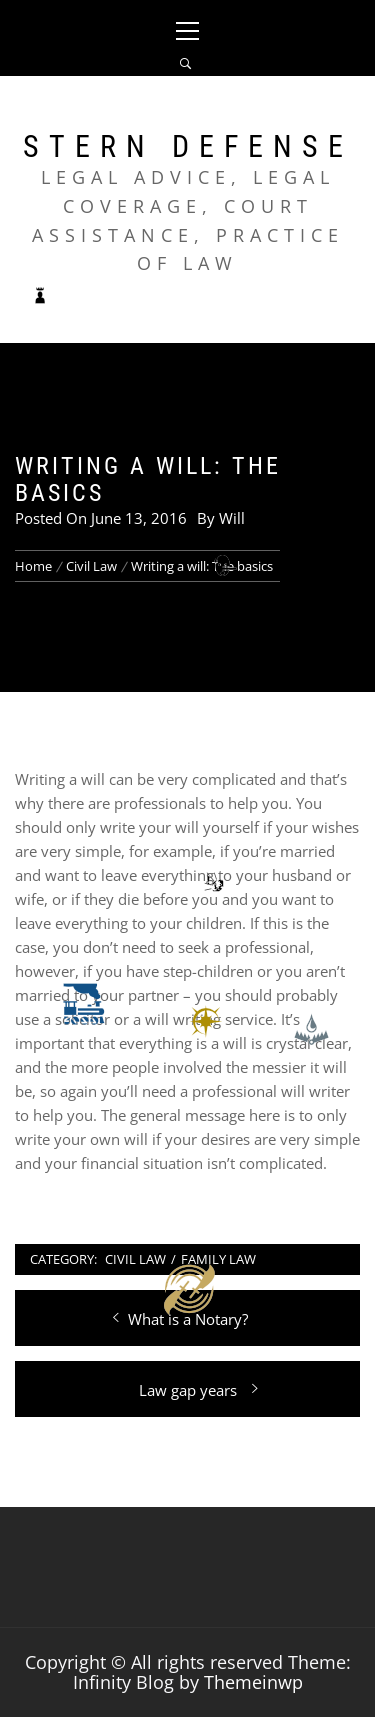 The width and height of the screenshot is (375, 1717). Describe the element at coordinates (206, 1021) in the screenshot. I see `activate eclipse or flare visual effect` at that location.